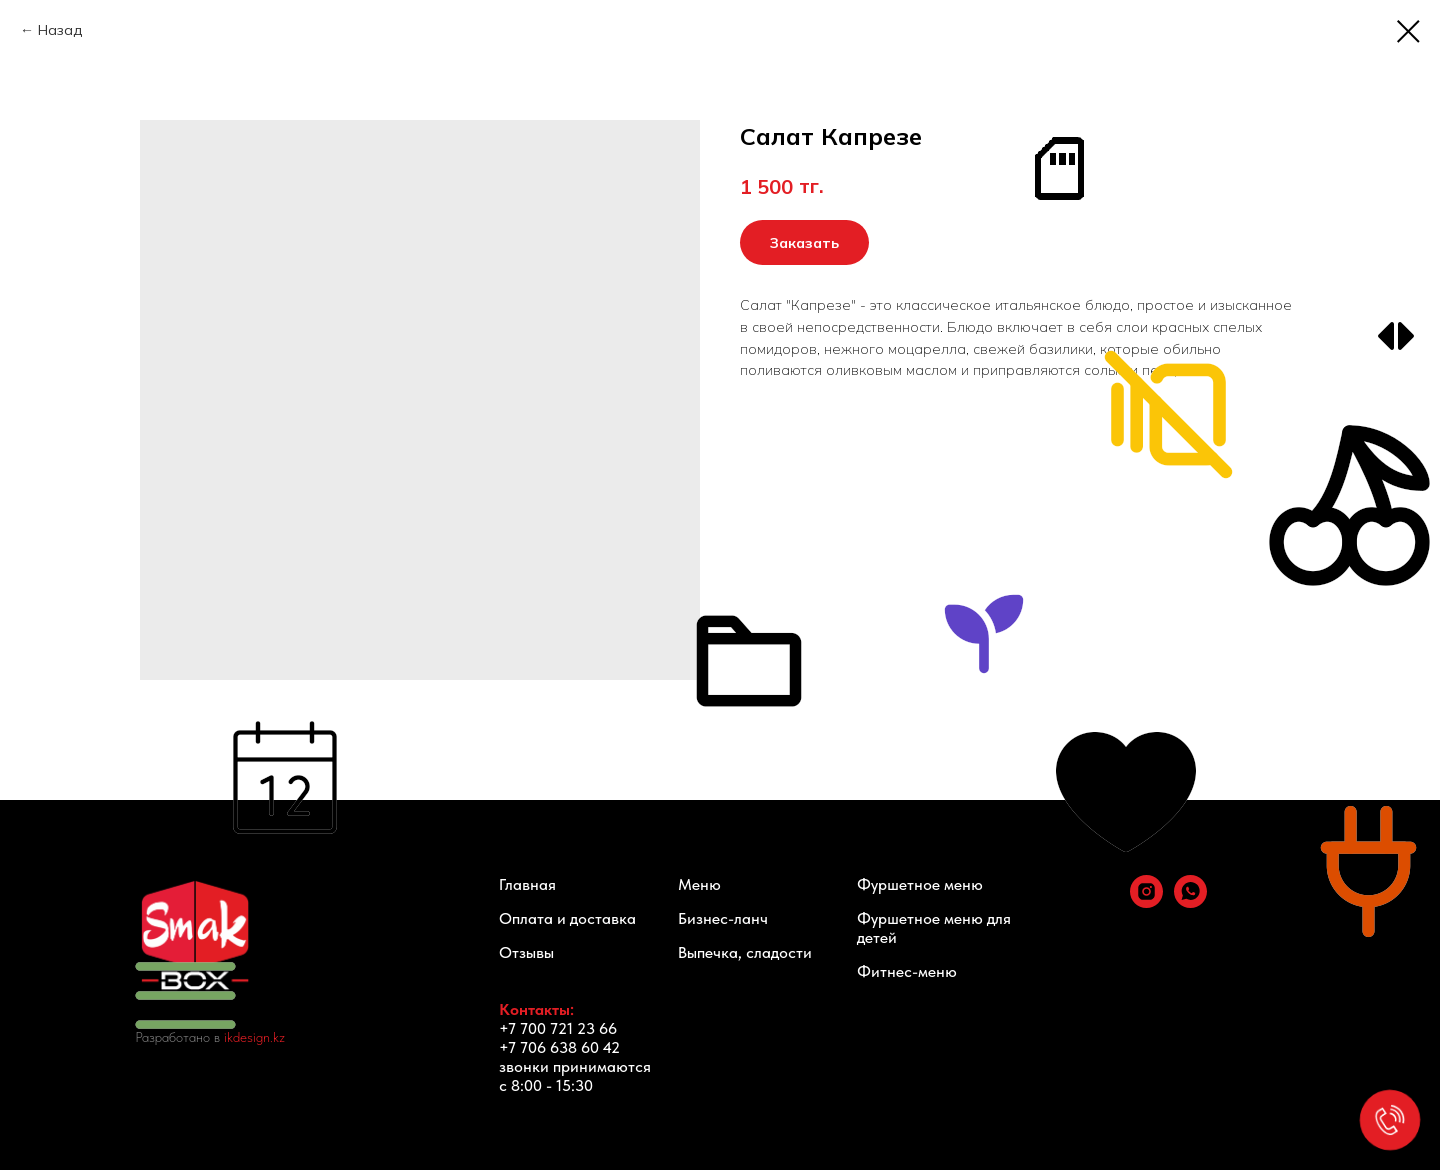  I want to click on access external storage or sd card, so click(1059, 168).